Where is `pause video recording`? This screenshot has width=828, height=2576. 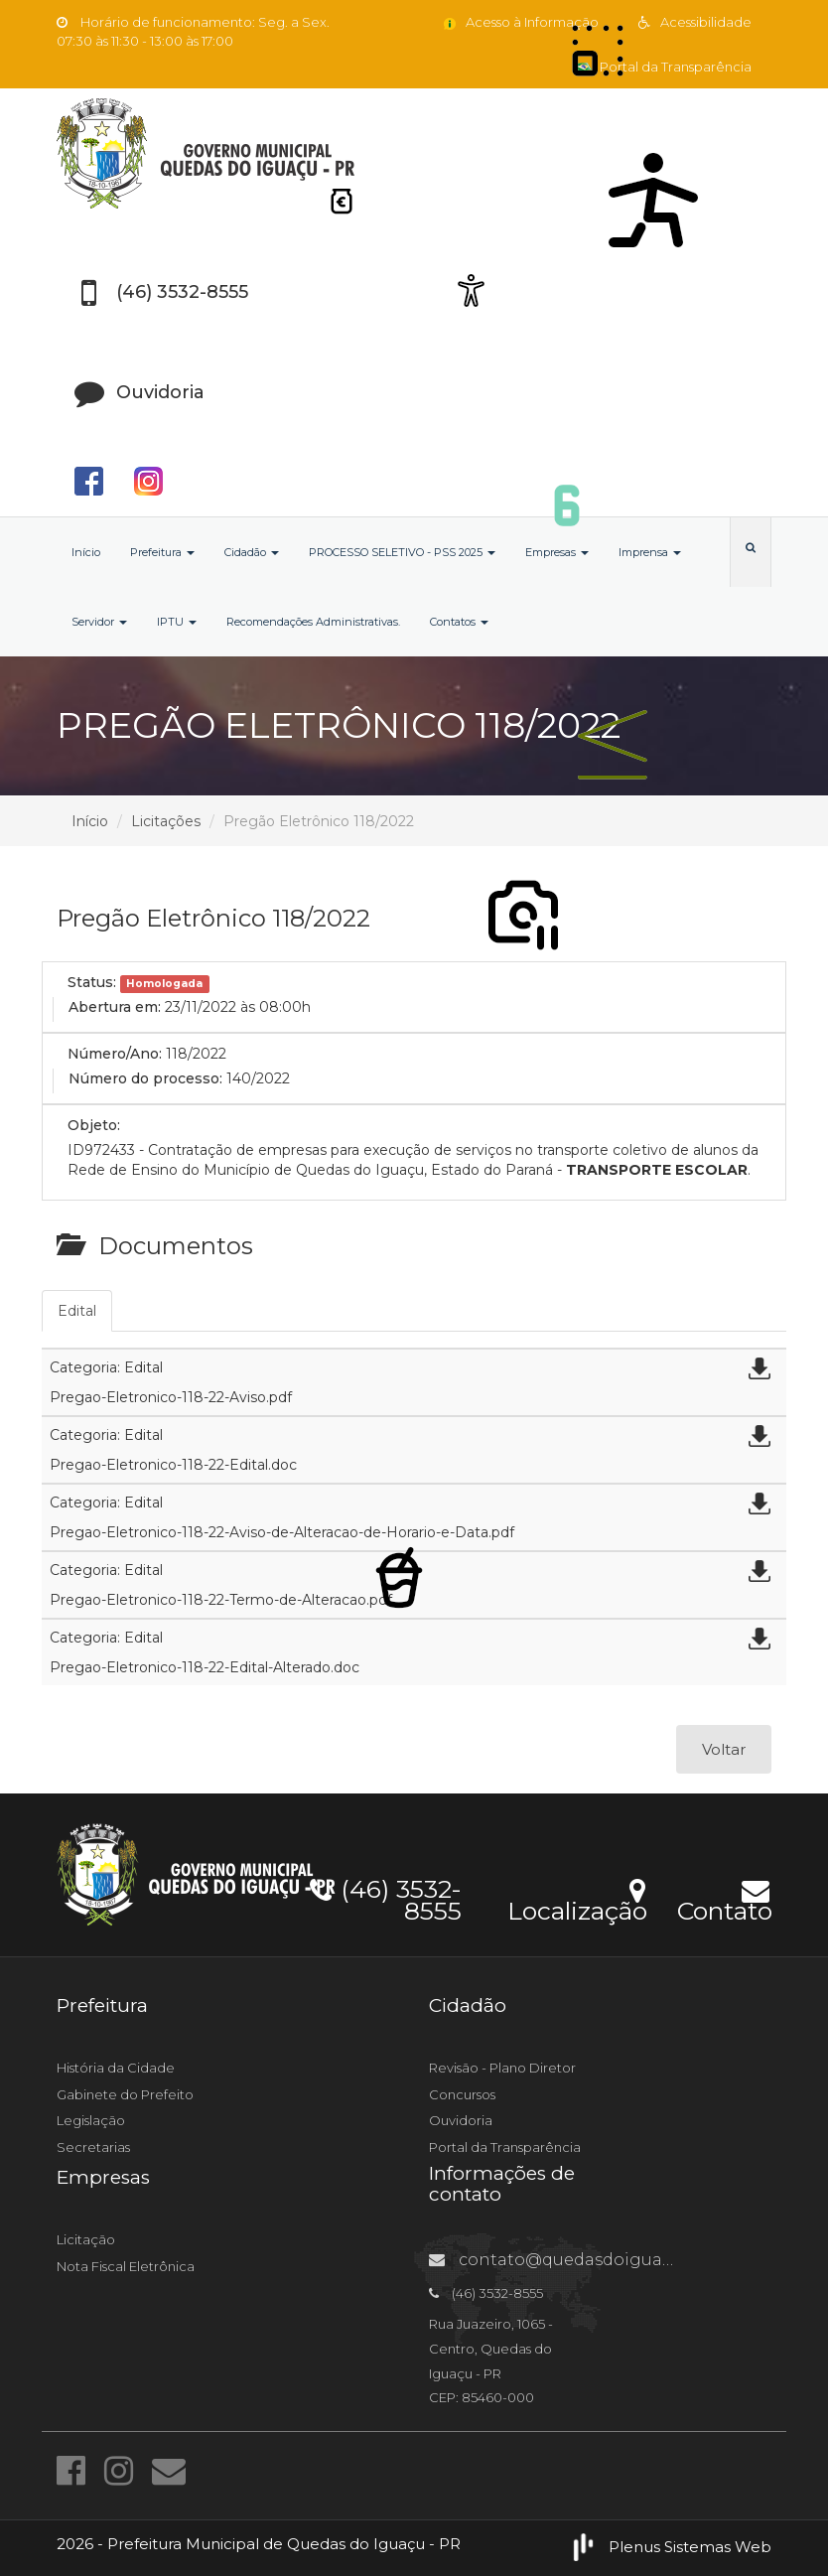
pause video recording is located at coordinates (523, 912).